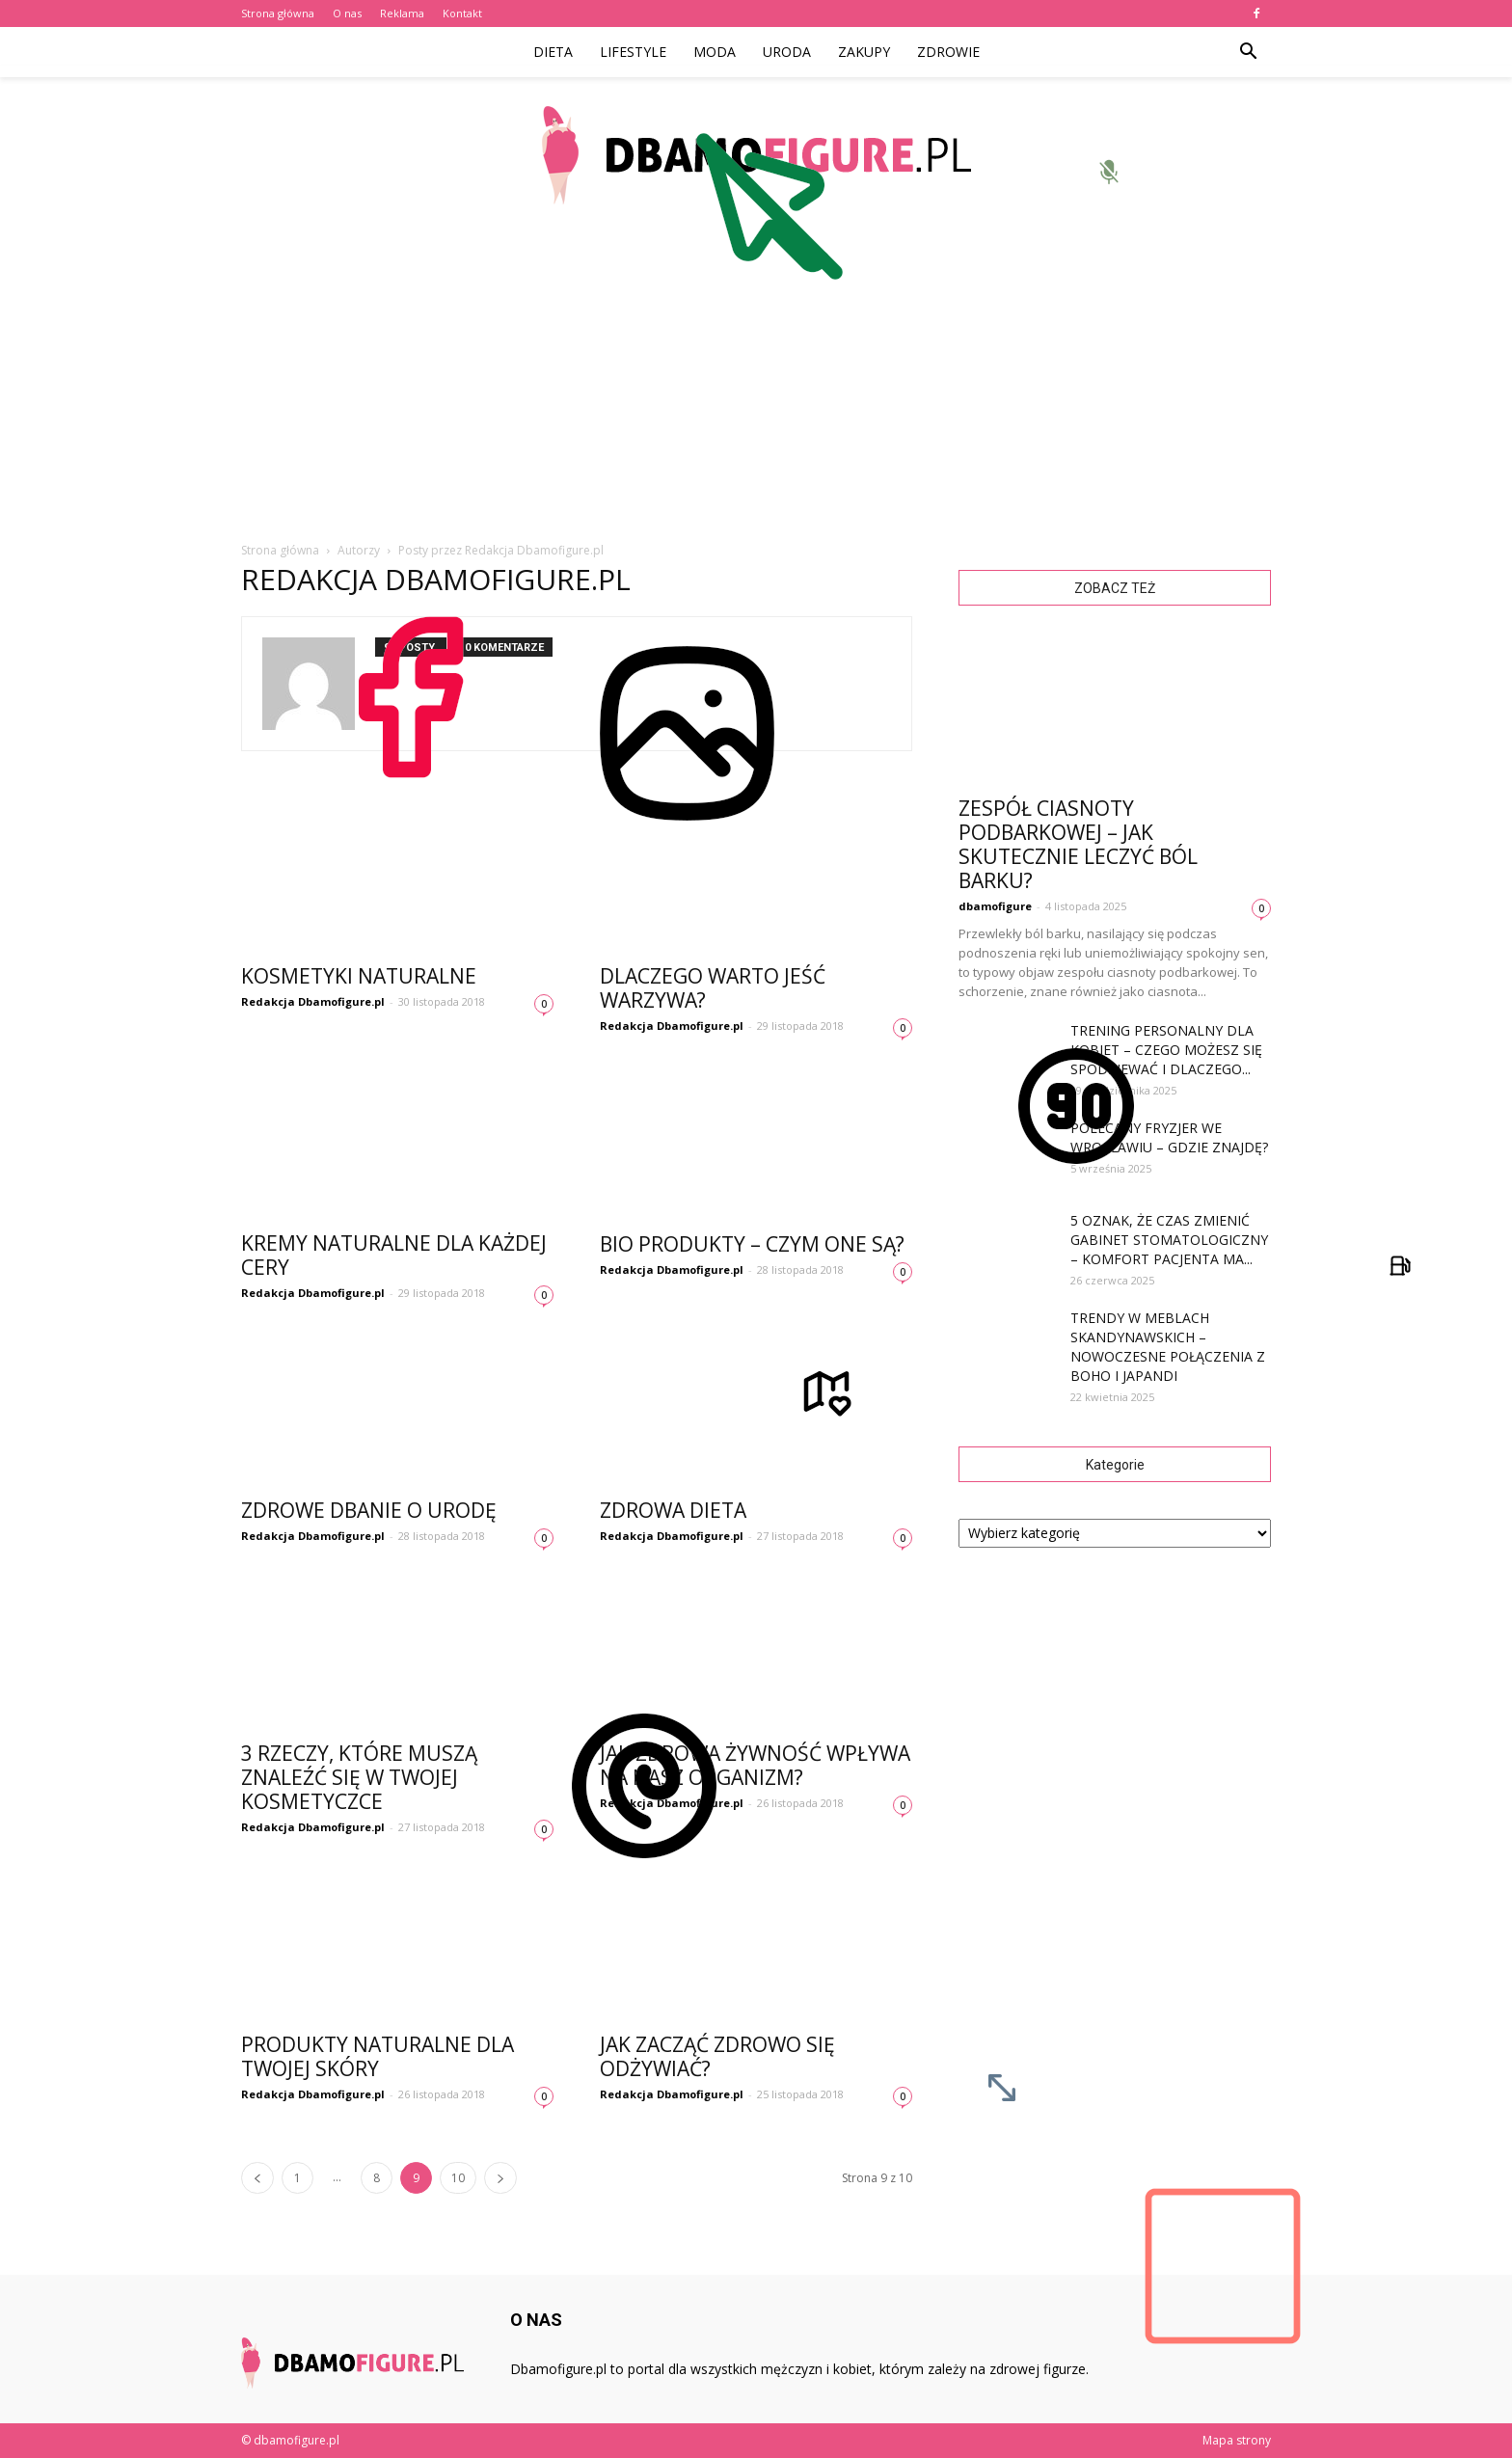 This screenshot has height=2458, width=1512. Describe the element at coordinates (644, 1786) in the screenshot. I see `debian linux operating system logo` at that location.